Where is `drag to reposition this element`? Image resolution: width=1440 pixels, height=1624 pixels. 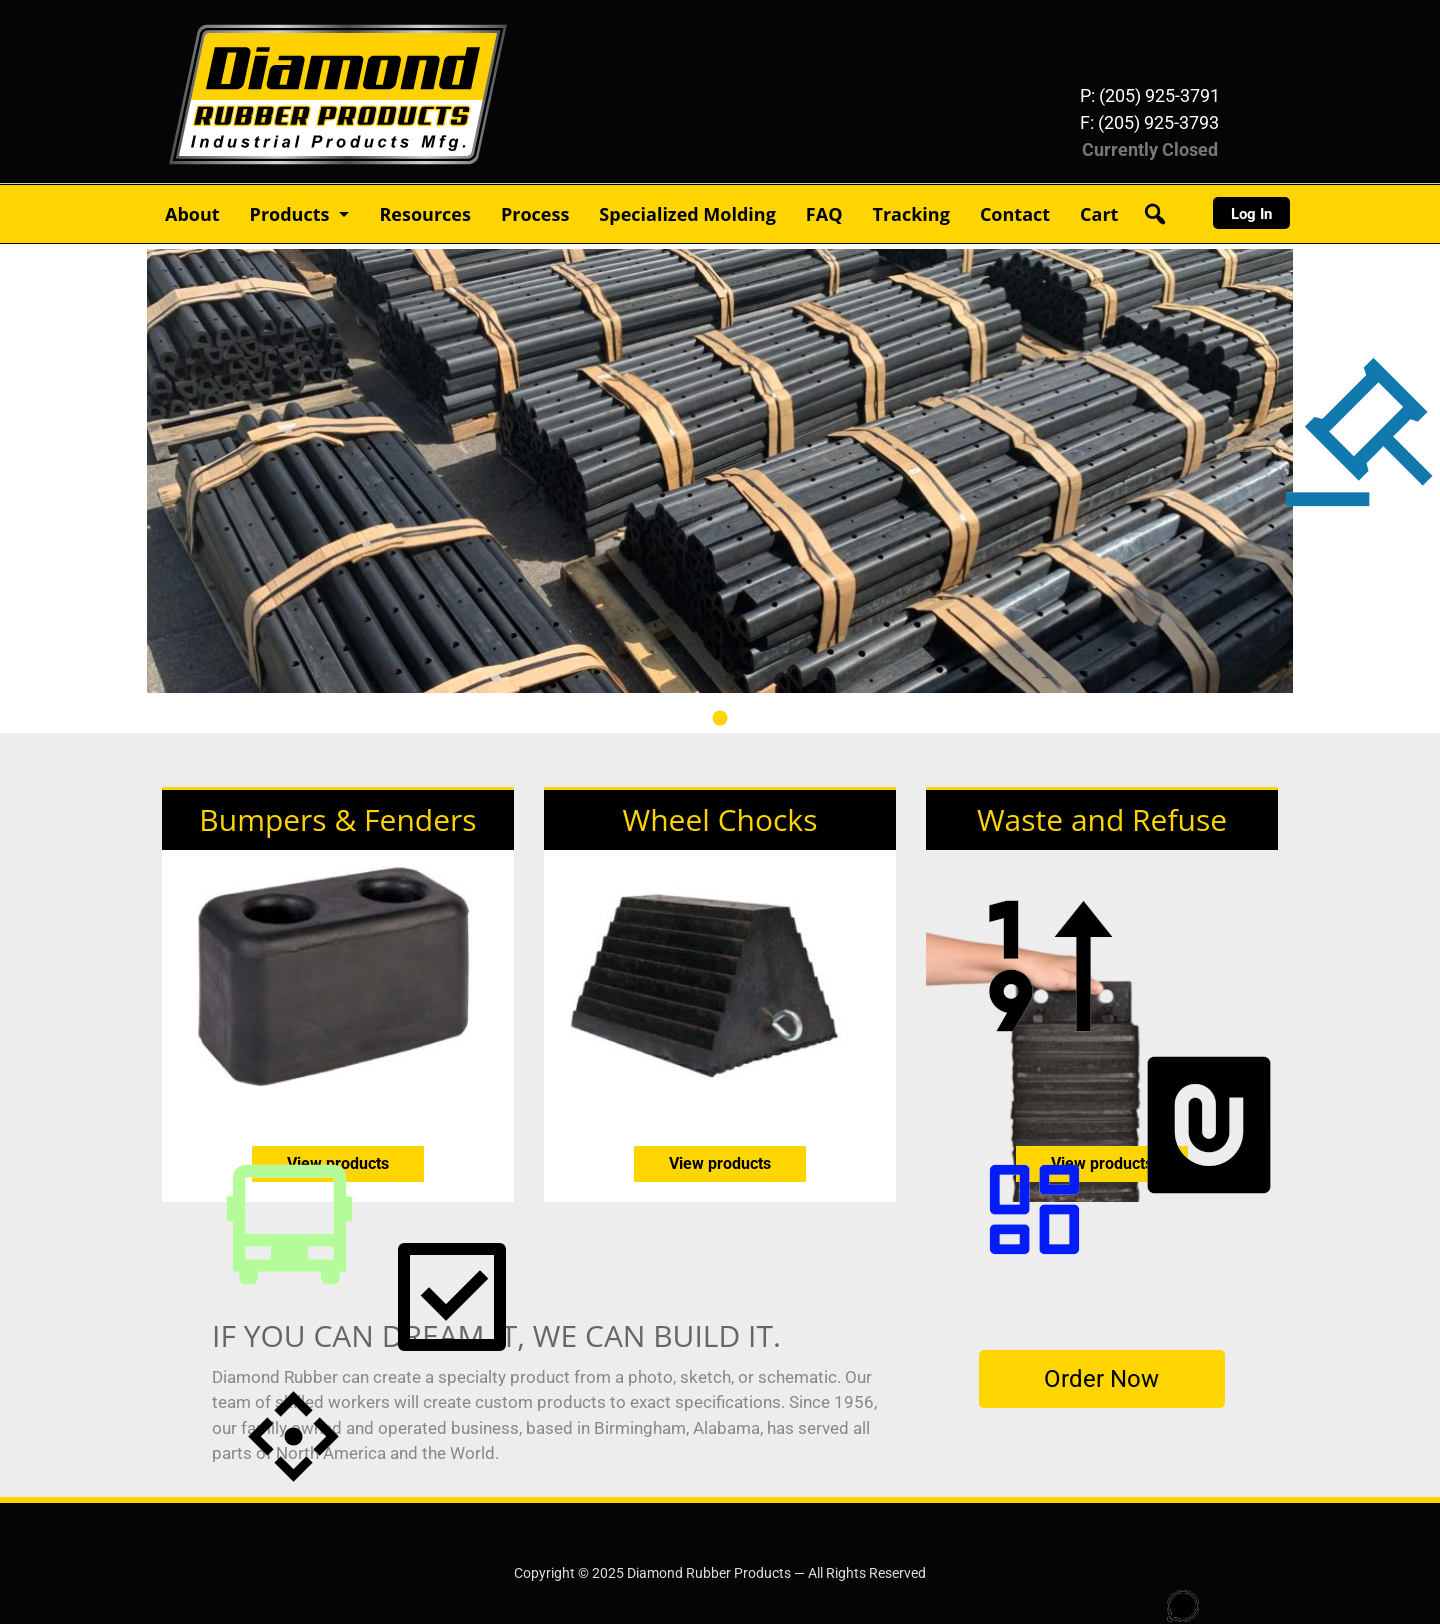 drag to reposition this element is located at coordinates (293, 1436).